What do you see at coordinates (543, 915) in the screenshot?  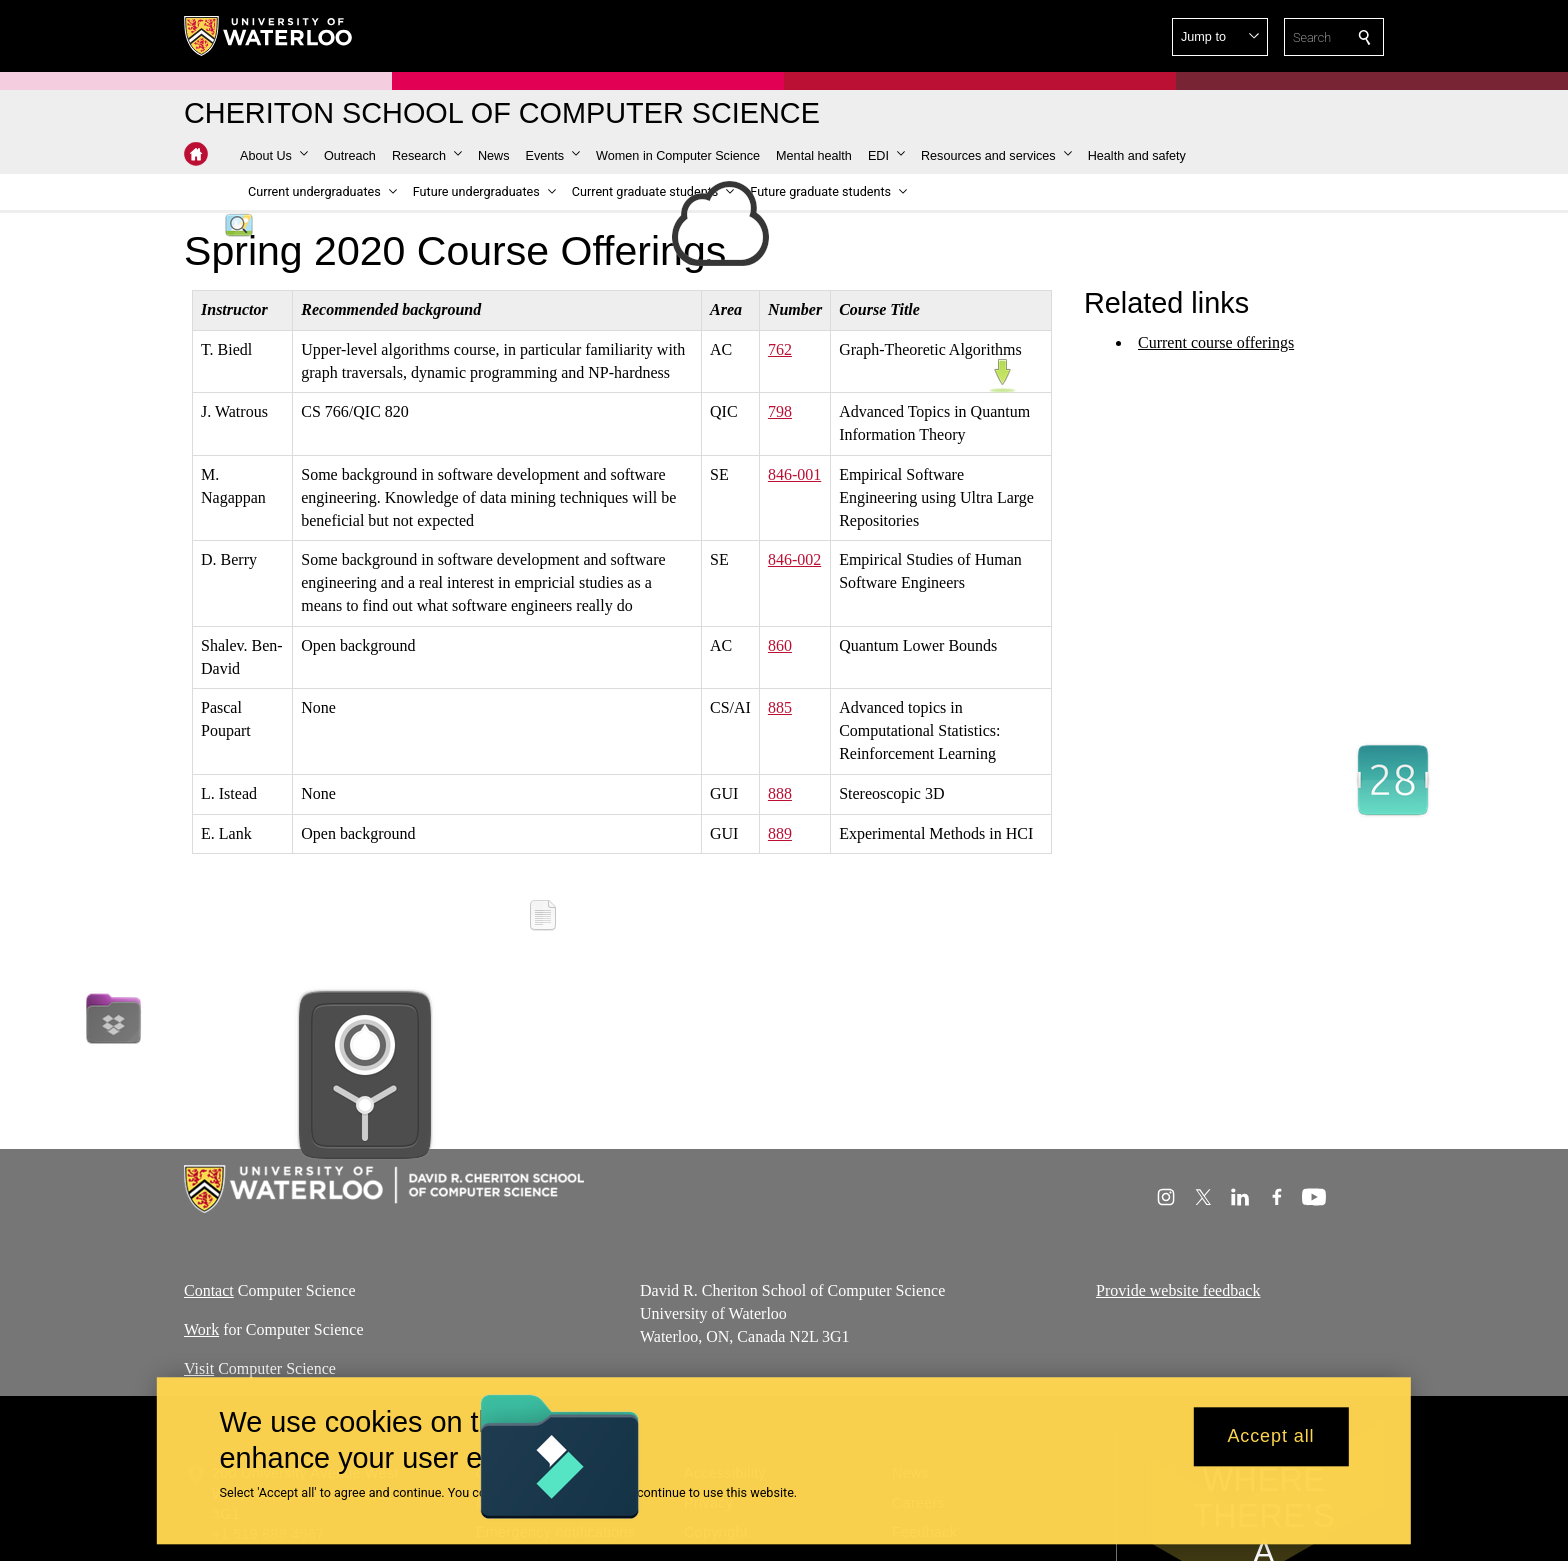 I see `open a plain text file` at bounding box center [543, 915].